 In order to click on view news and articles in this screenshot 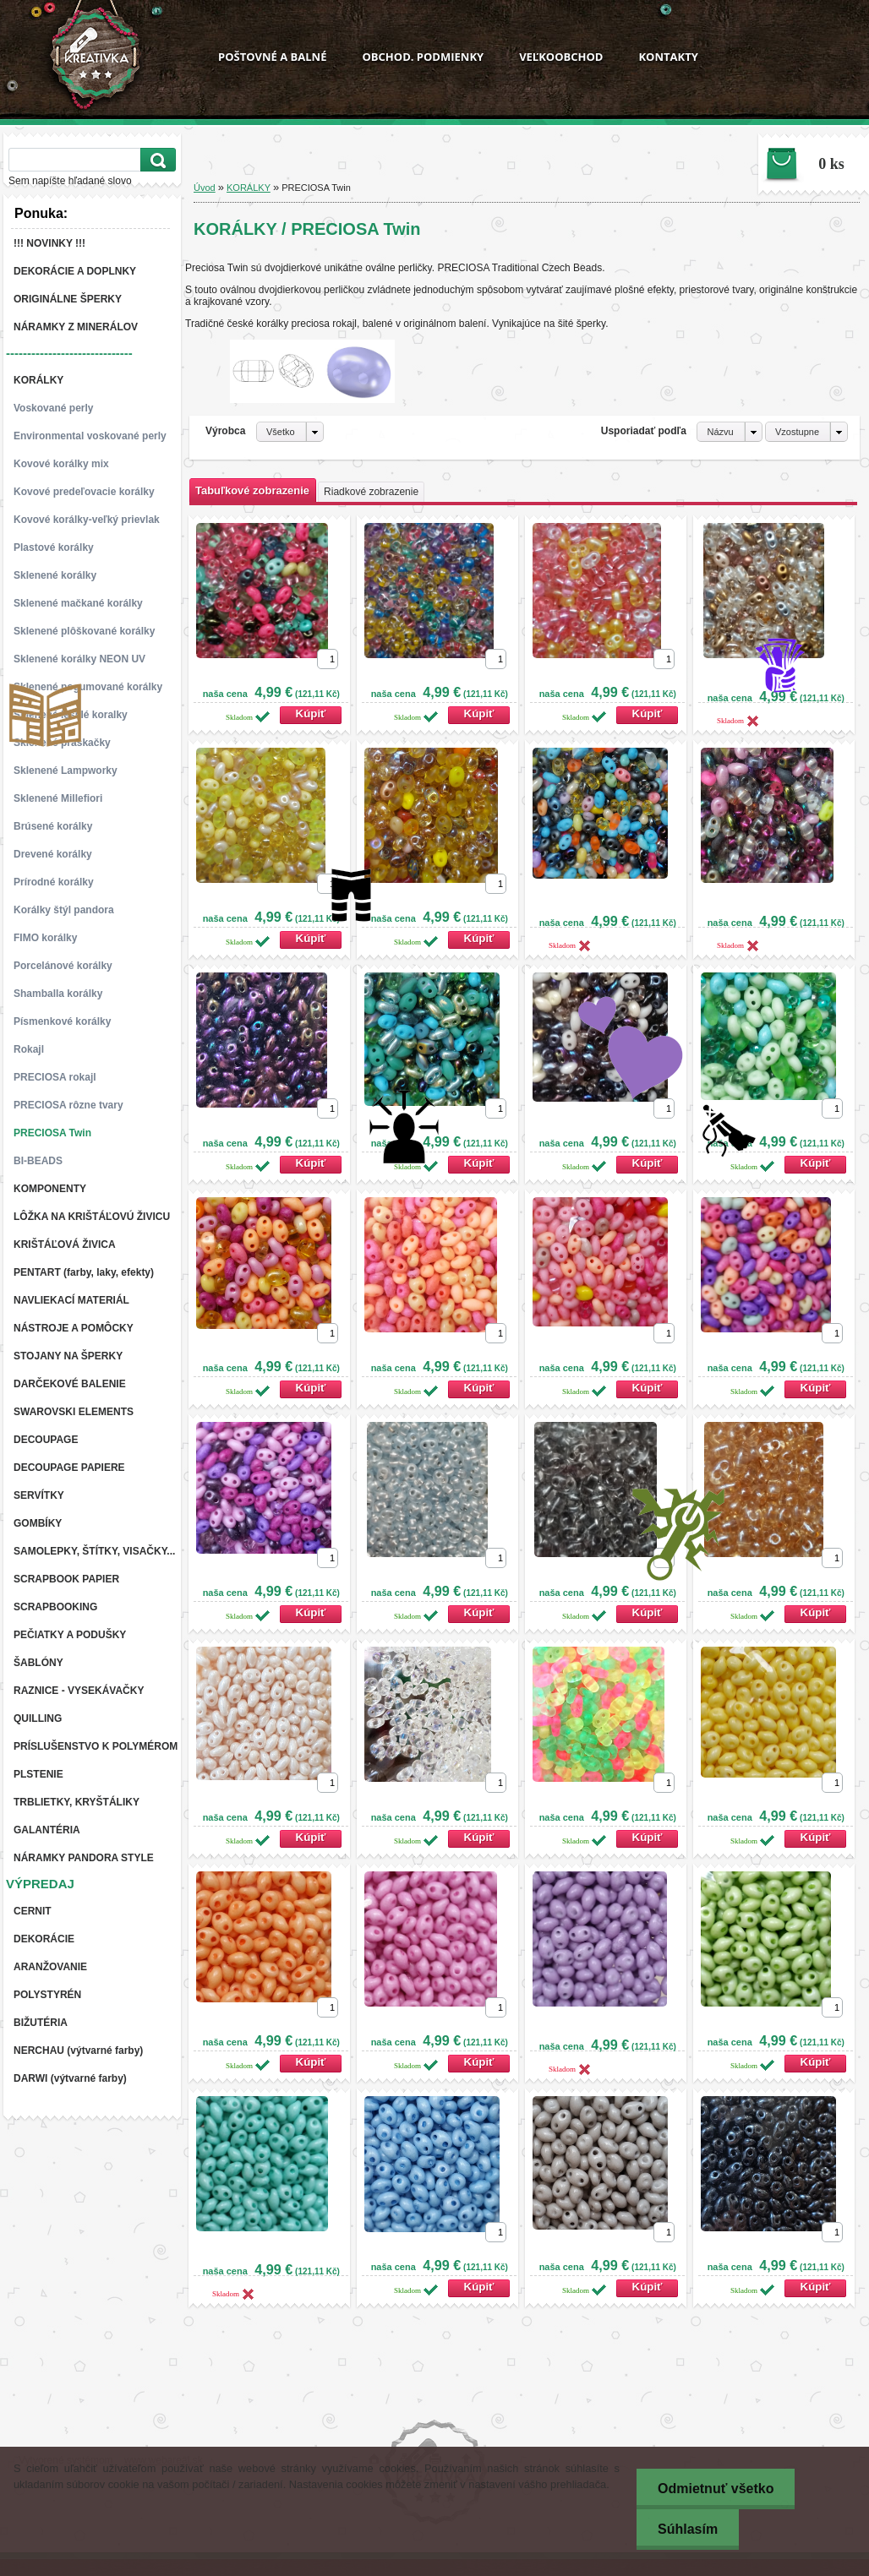, I will do `click(45, 715)`.